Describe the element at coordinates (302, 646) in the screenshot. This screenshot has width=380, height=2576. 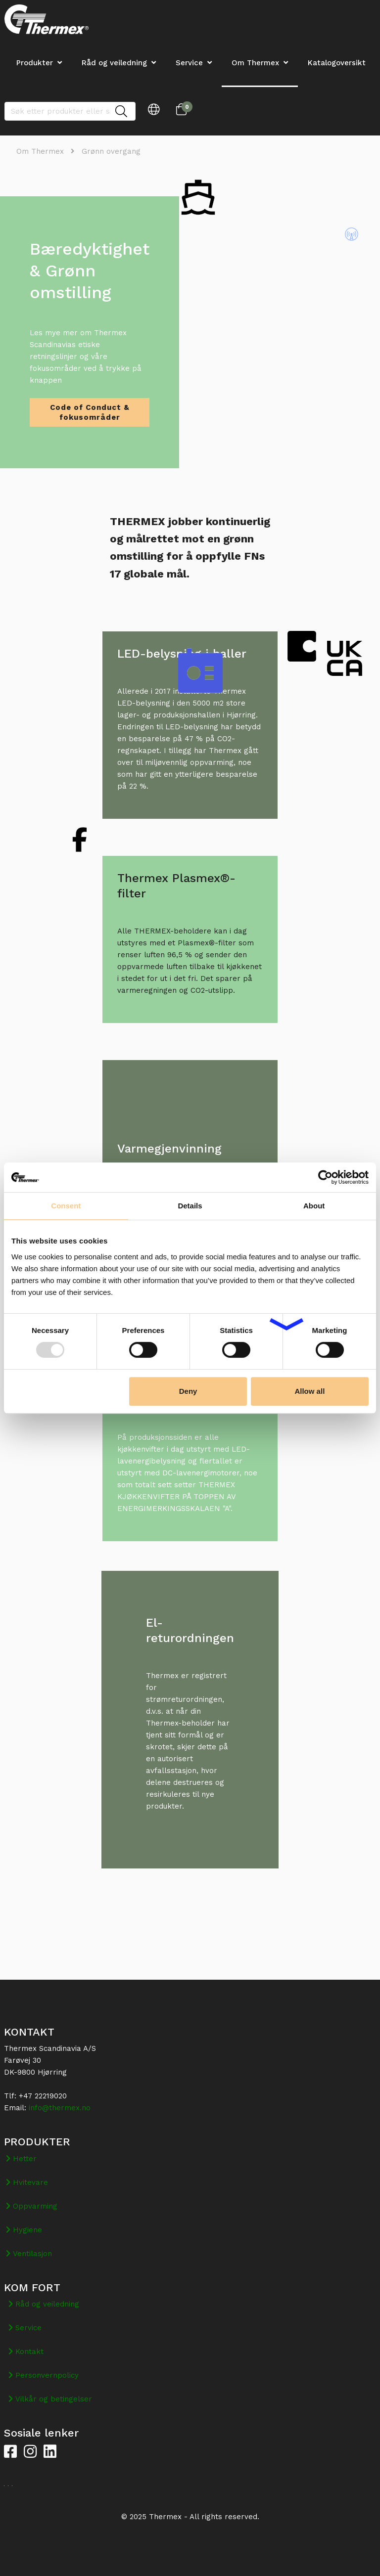
I see `open coda document` at that location.